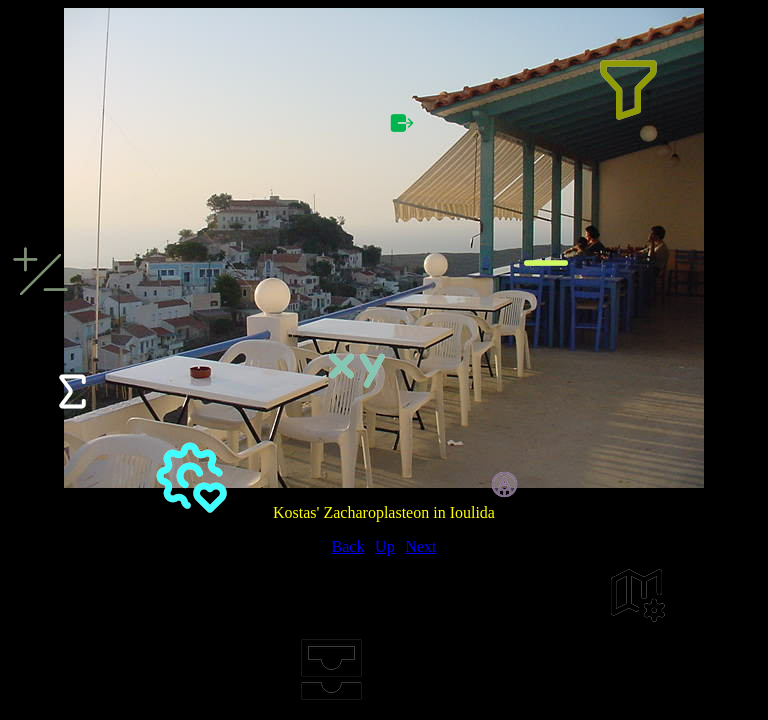  Describe the element at coordinates (40, 274) in the screenshot. I see `toggle between adding and subtracting values` at that location.